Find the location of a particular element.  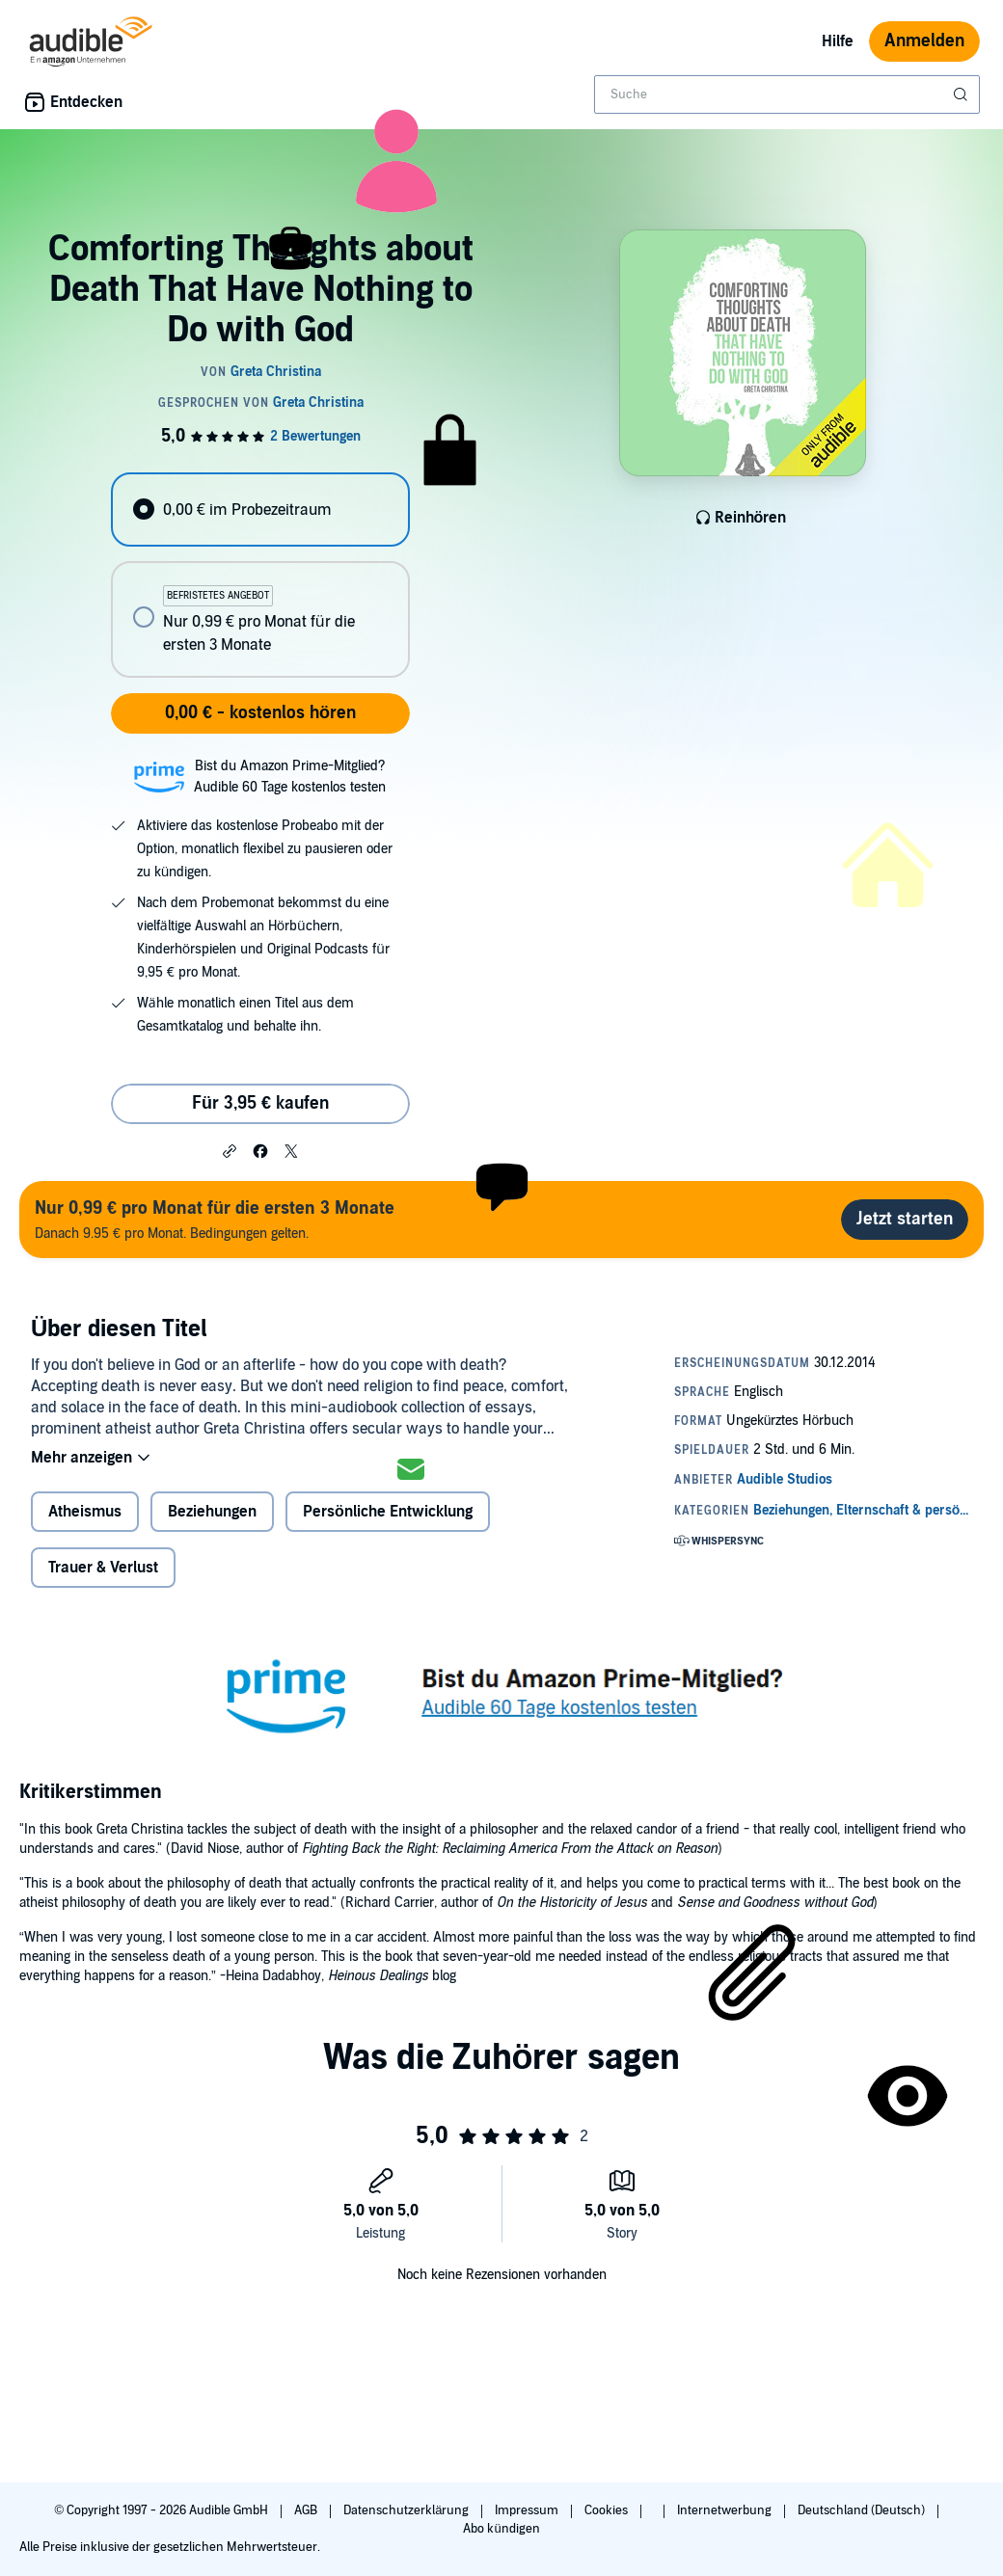

view or preview content is located at coordinates (908, 2096).